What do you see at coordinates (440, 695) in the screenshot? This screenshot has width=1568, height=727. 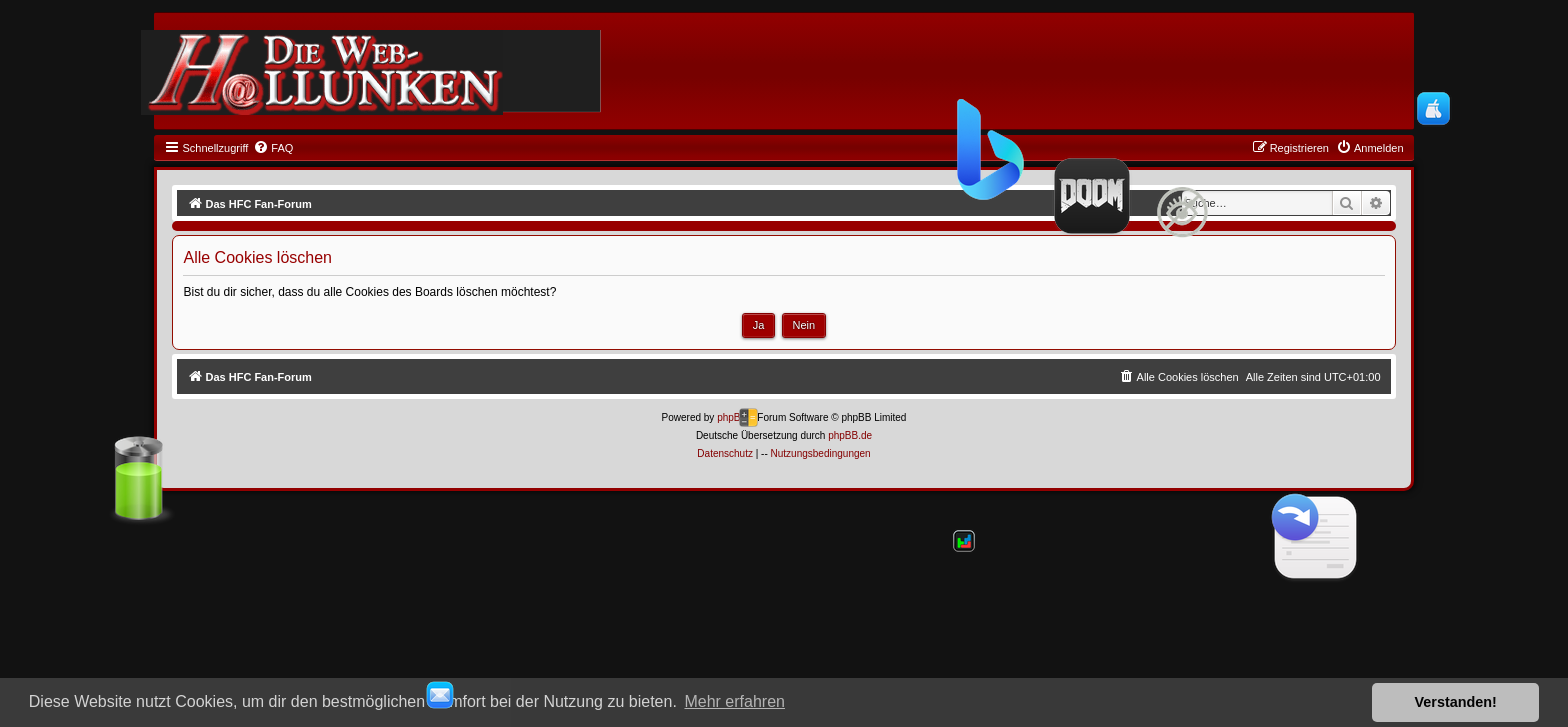 I see `open the mail app` at bounding box center [440, 695].